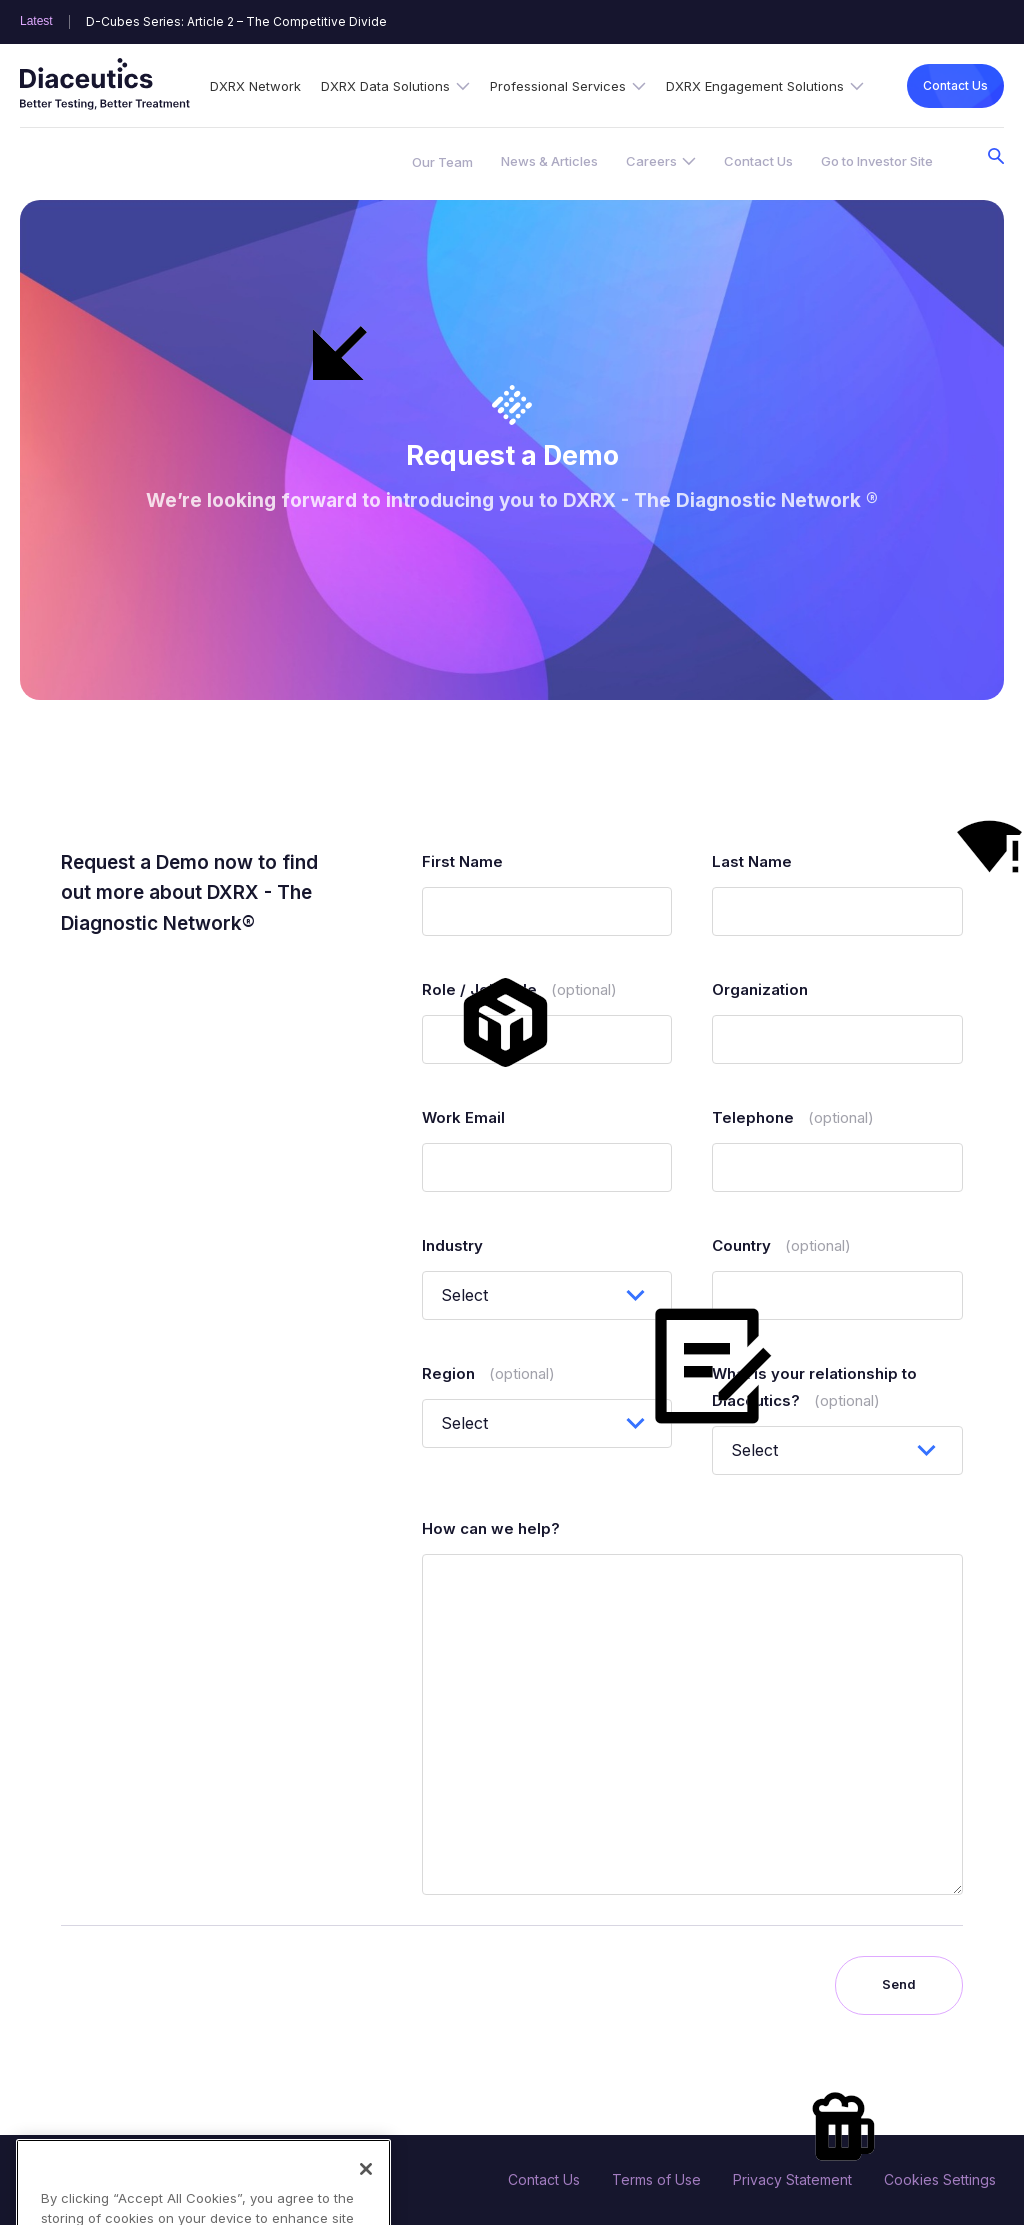 This screenshot has height=2225, width=1024. I want to click on indicates a wifi connection error, so click(989, 846).